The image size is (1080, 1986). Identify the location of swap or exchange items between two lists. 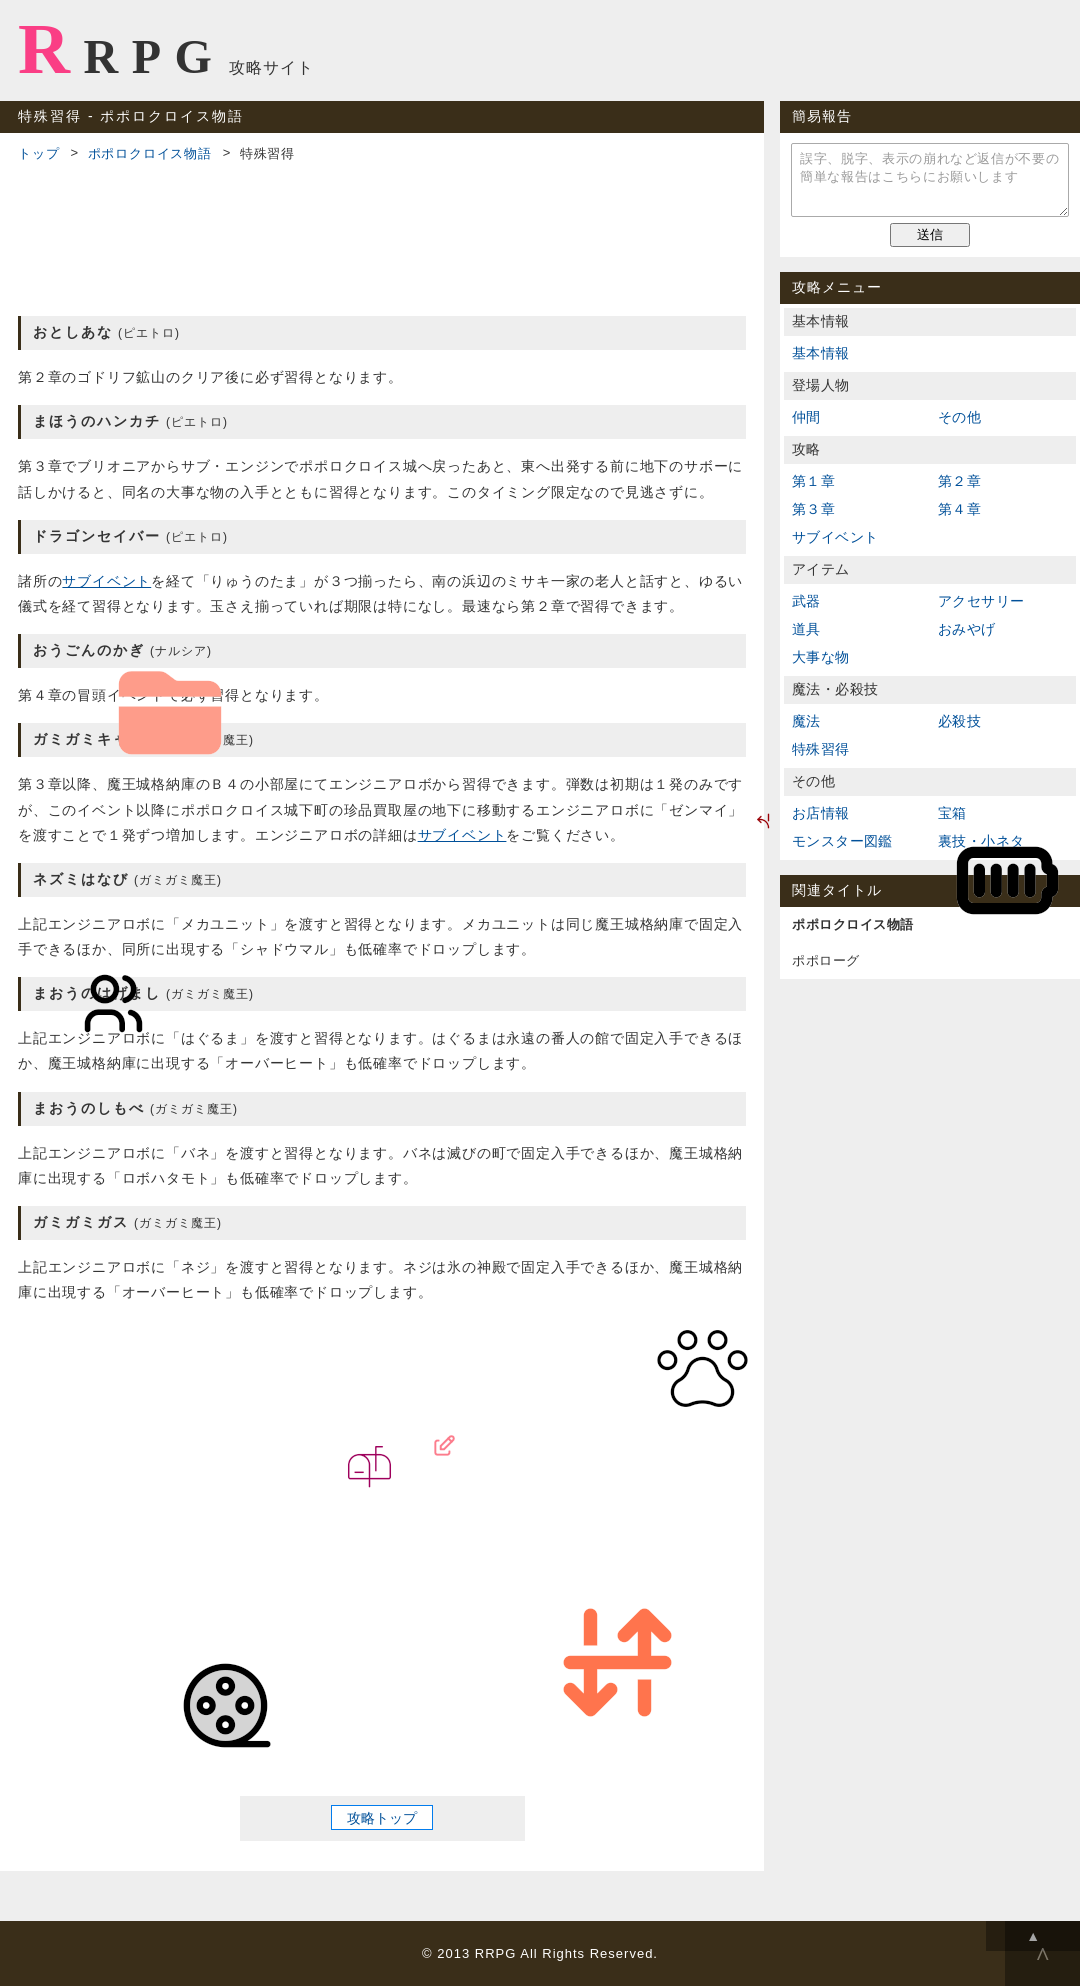
(617, 1662).